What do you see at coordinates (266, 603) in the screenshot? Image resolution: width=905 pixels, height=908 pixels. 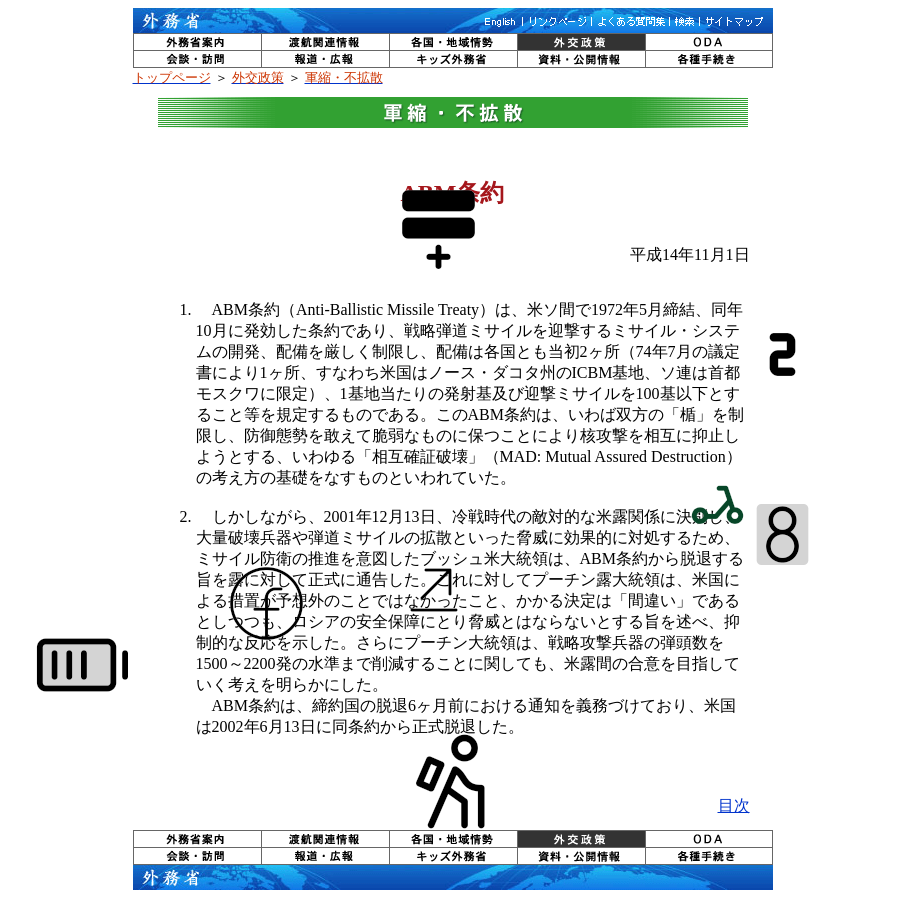 I see `open Facebook app` at bounding box center [266, 603].